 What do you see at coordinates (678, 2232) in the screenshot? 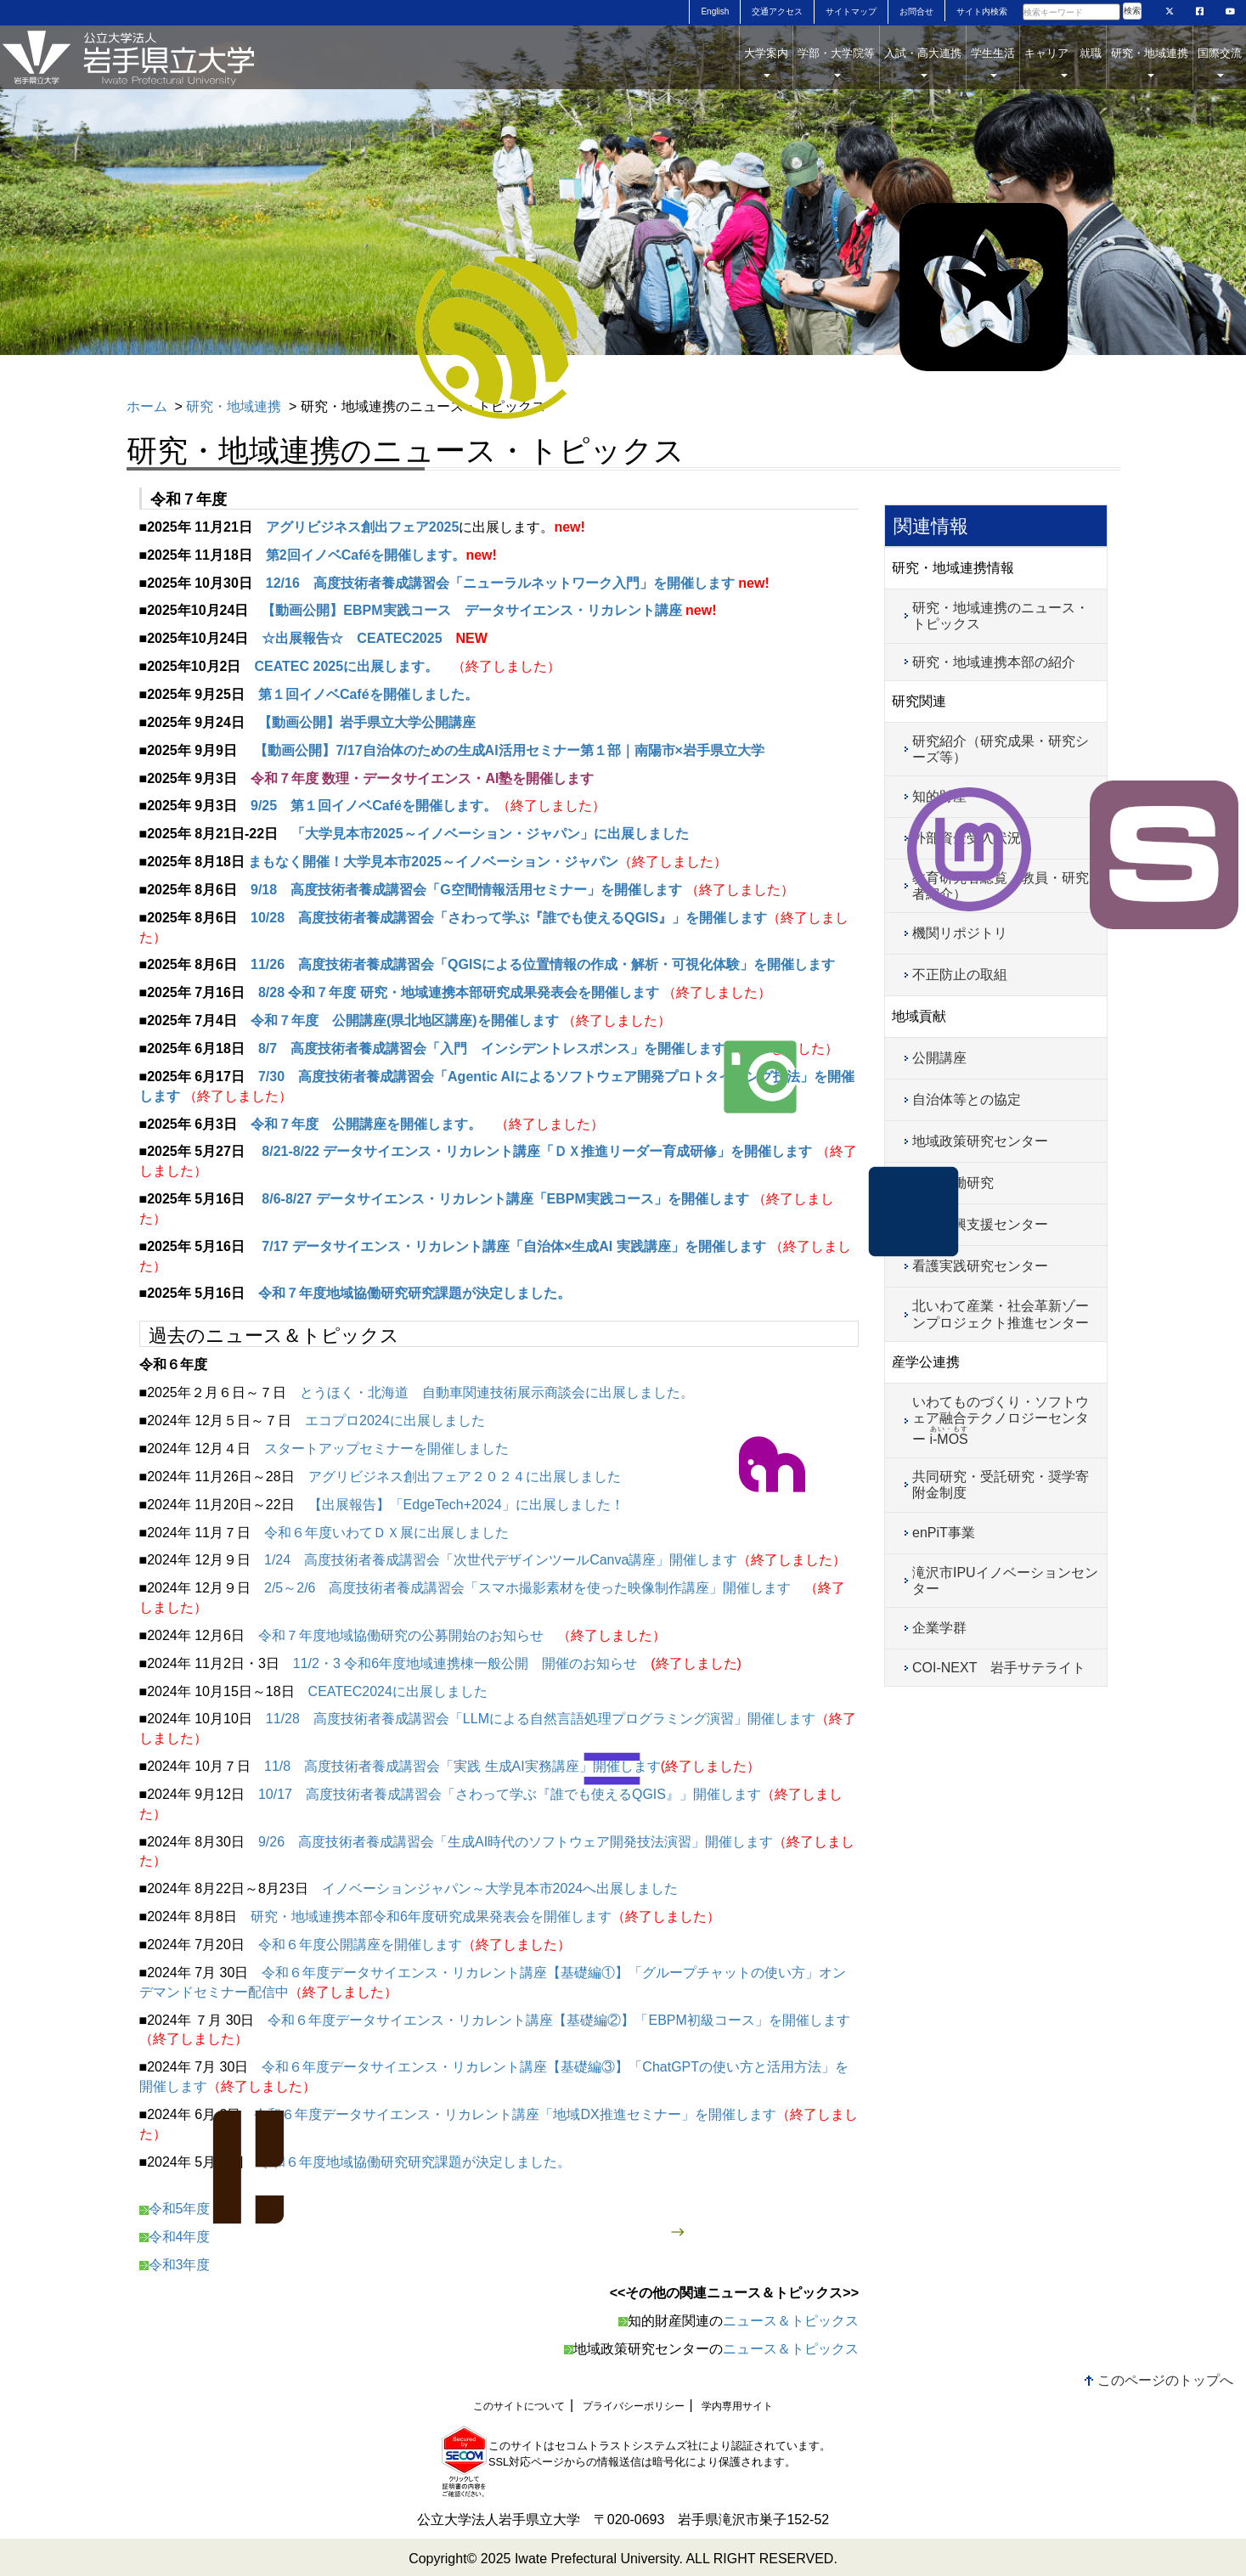
I see `navigate to the next page or step` at bounding box center [678, 2232].